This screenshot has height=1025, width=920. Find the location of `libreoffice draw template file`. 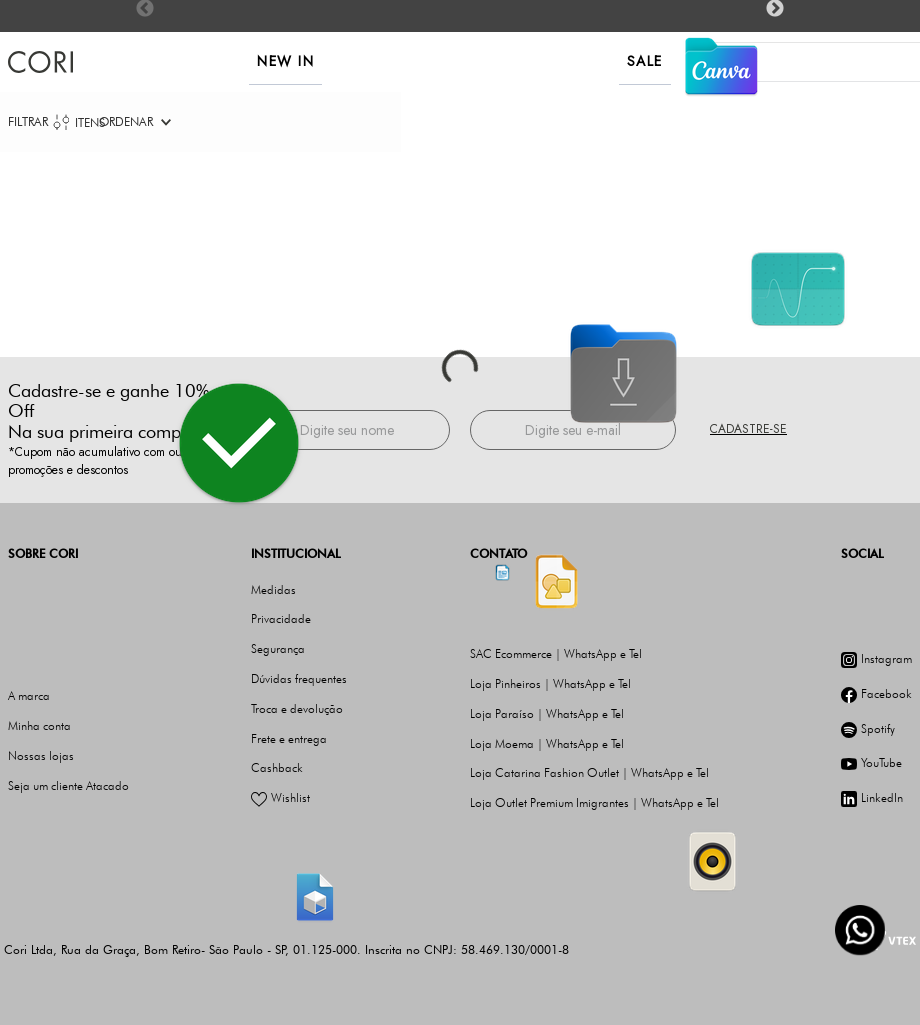

libreoffice draw template file is located at coordinates (556, 581).